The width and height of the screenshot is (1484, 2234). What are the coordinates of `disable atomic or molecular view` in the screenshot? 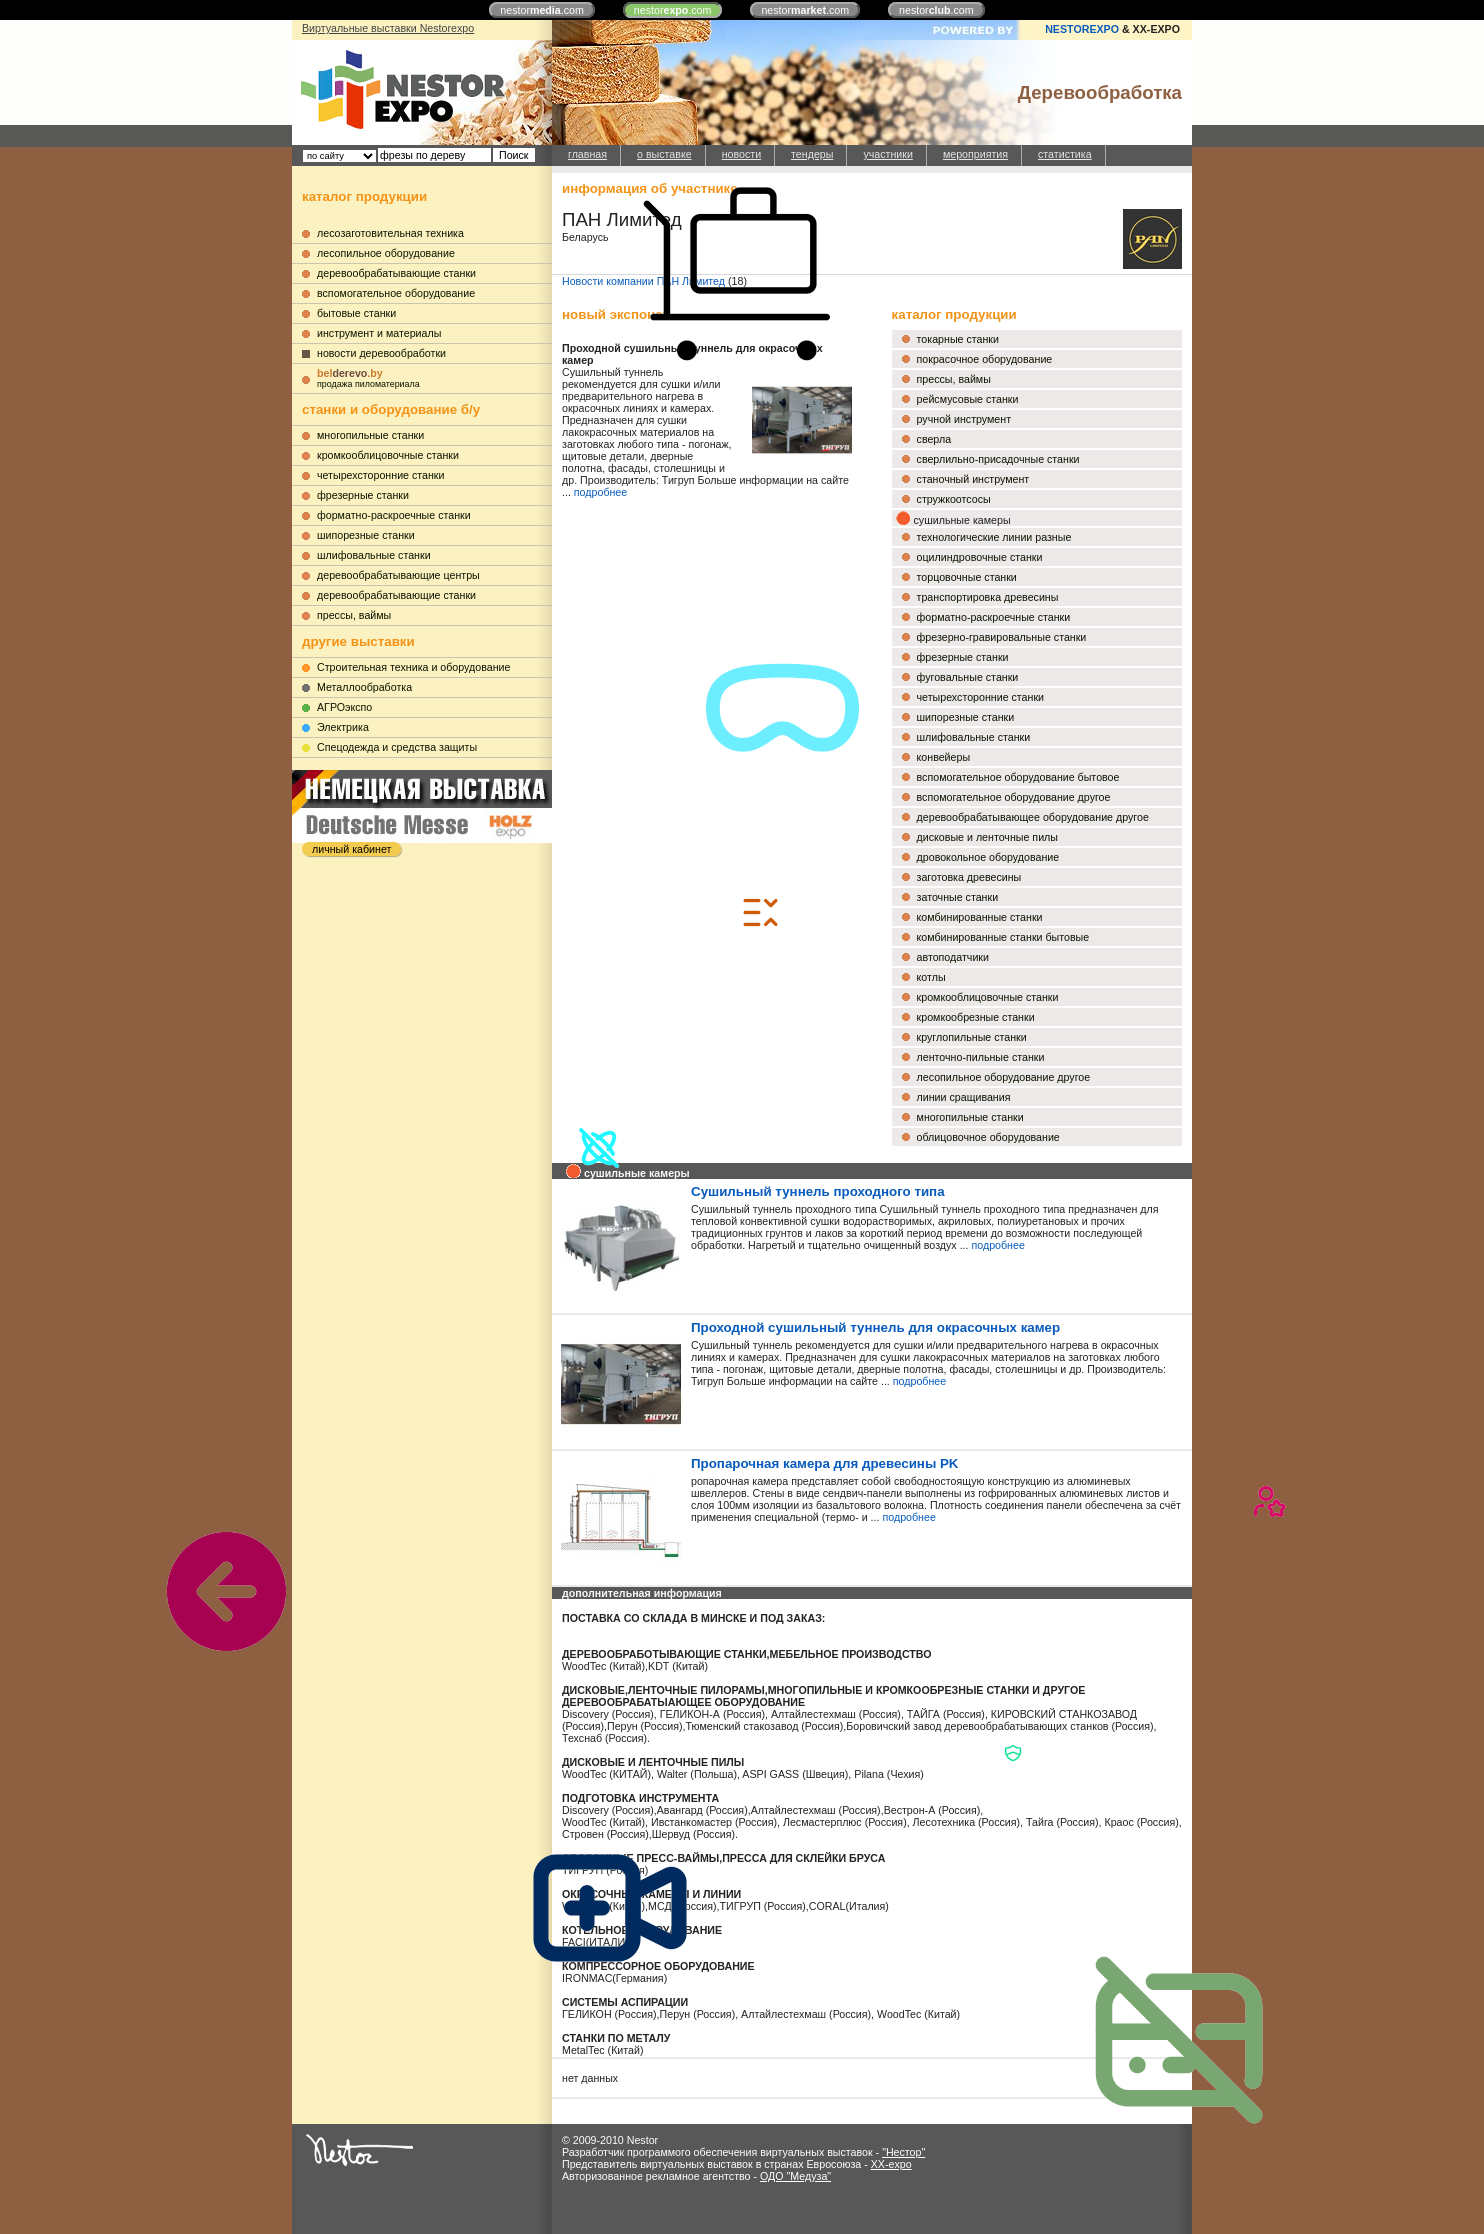 It's located at (599, 1148).